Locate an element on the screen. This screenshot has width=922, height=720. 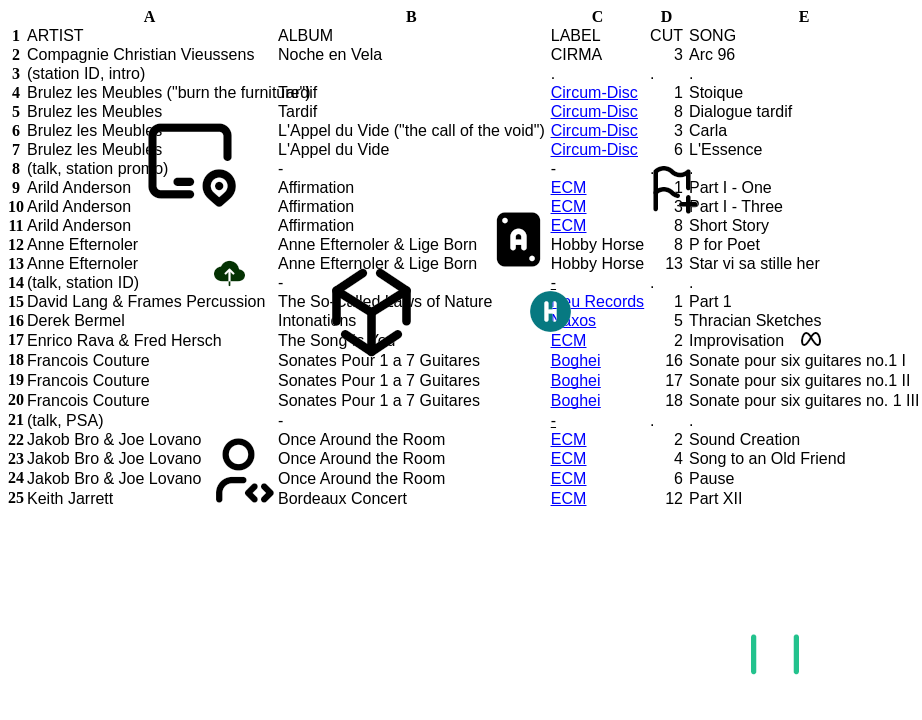
ace playing card in a card game app is located at coordinates (518, 239).